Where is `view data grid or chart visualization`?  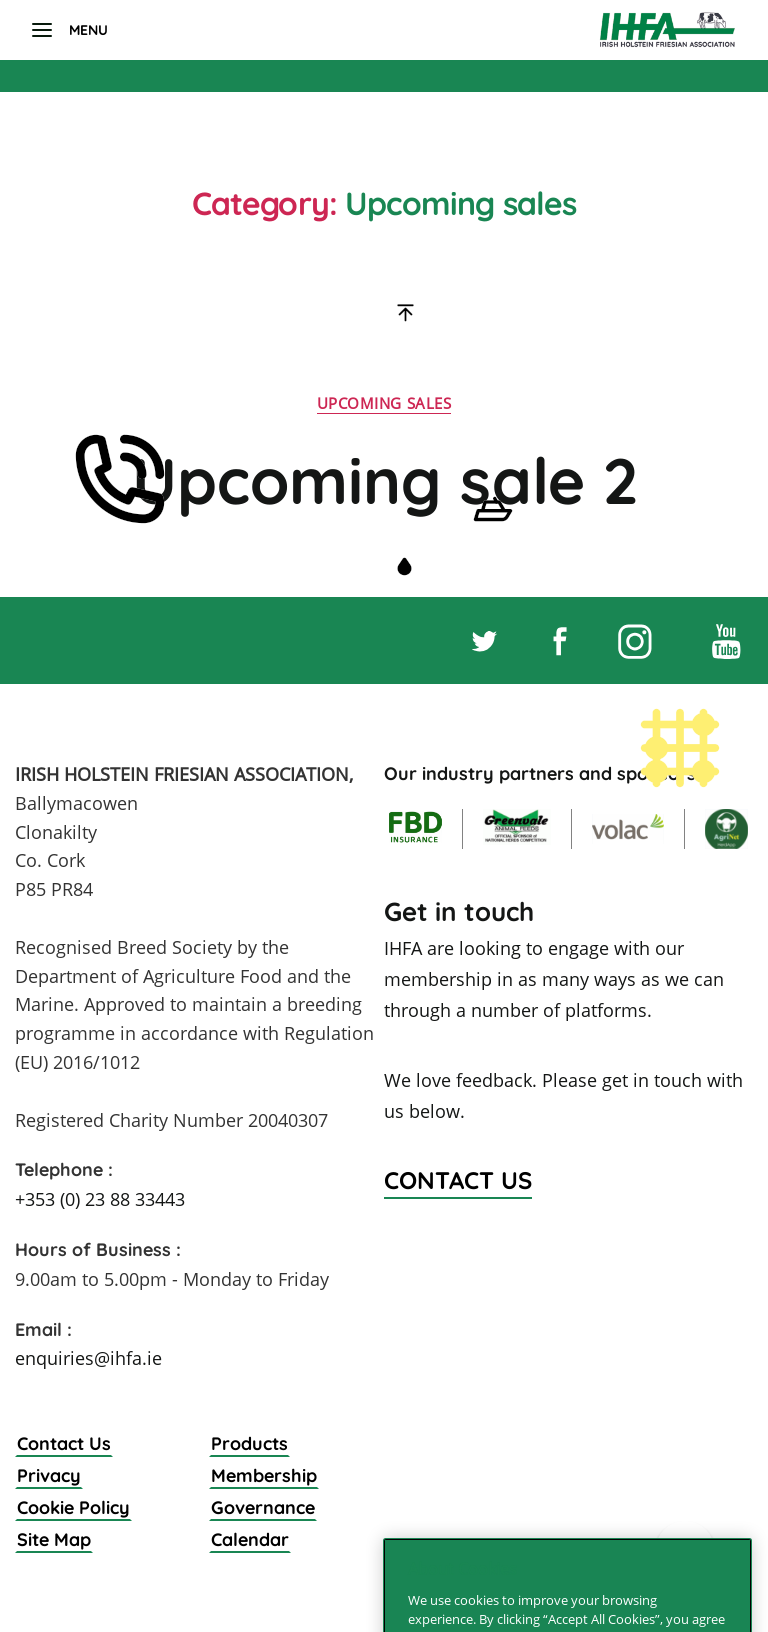 view data grid or chart visualization is located at coordinates (680, 748).